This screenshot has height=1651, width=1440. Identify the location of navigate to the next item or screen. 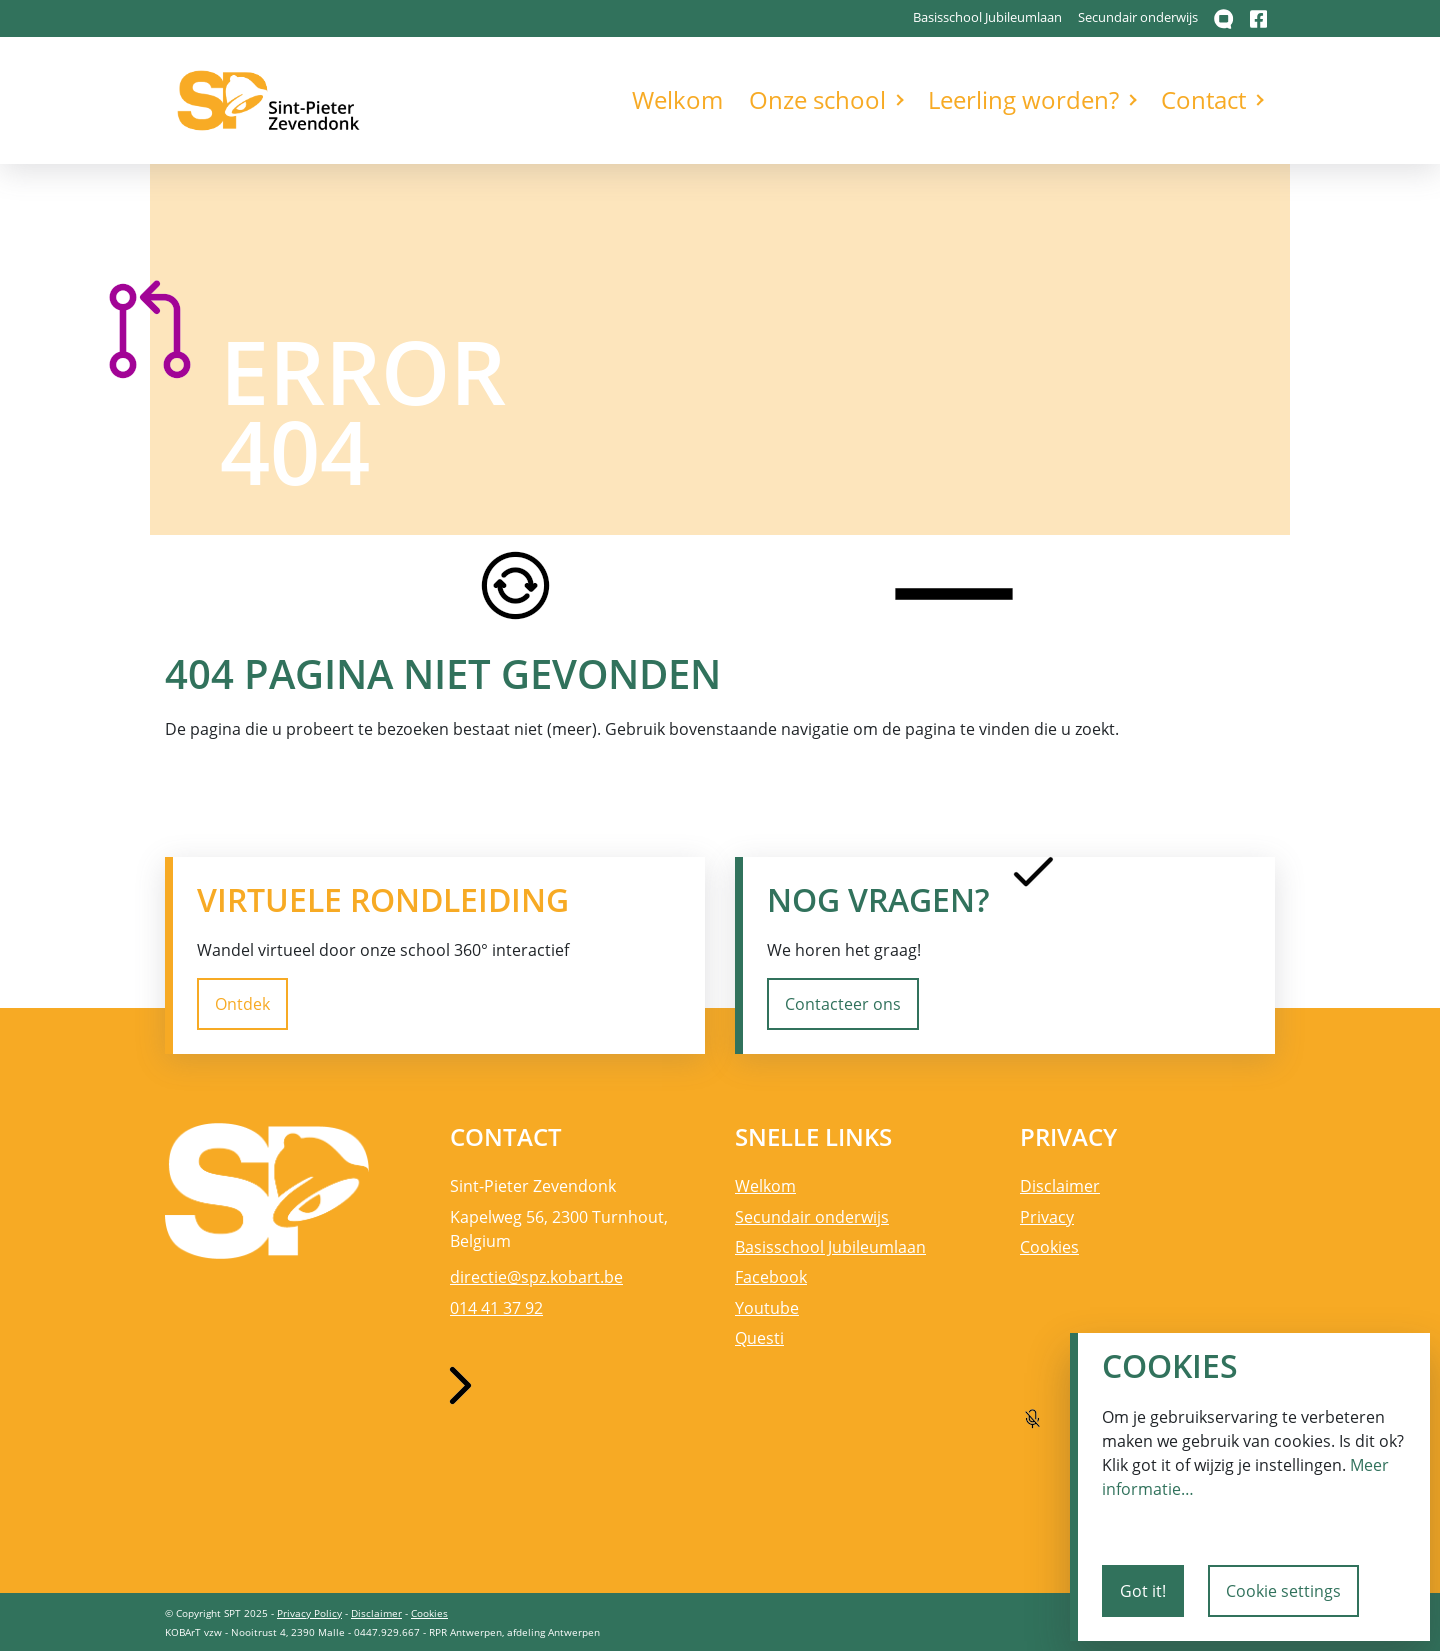
(460, 1385).